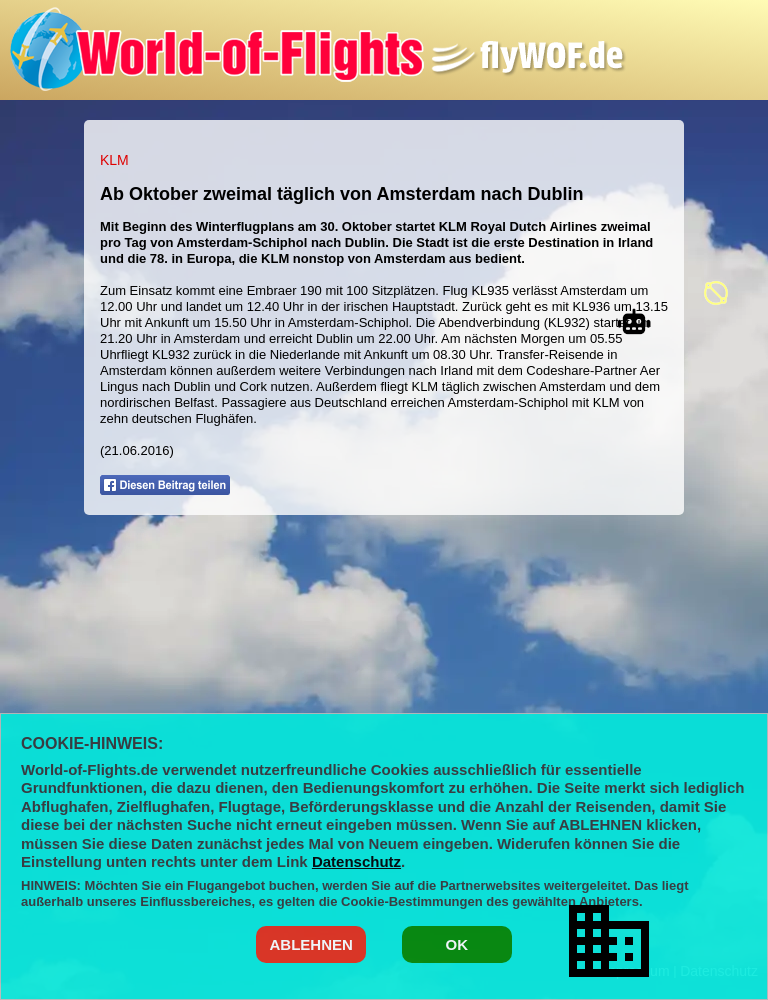  I want to click on measure or display diameter of a circular object, so click(716, 293).